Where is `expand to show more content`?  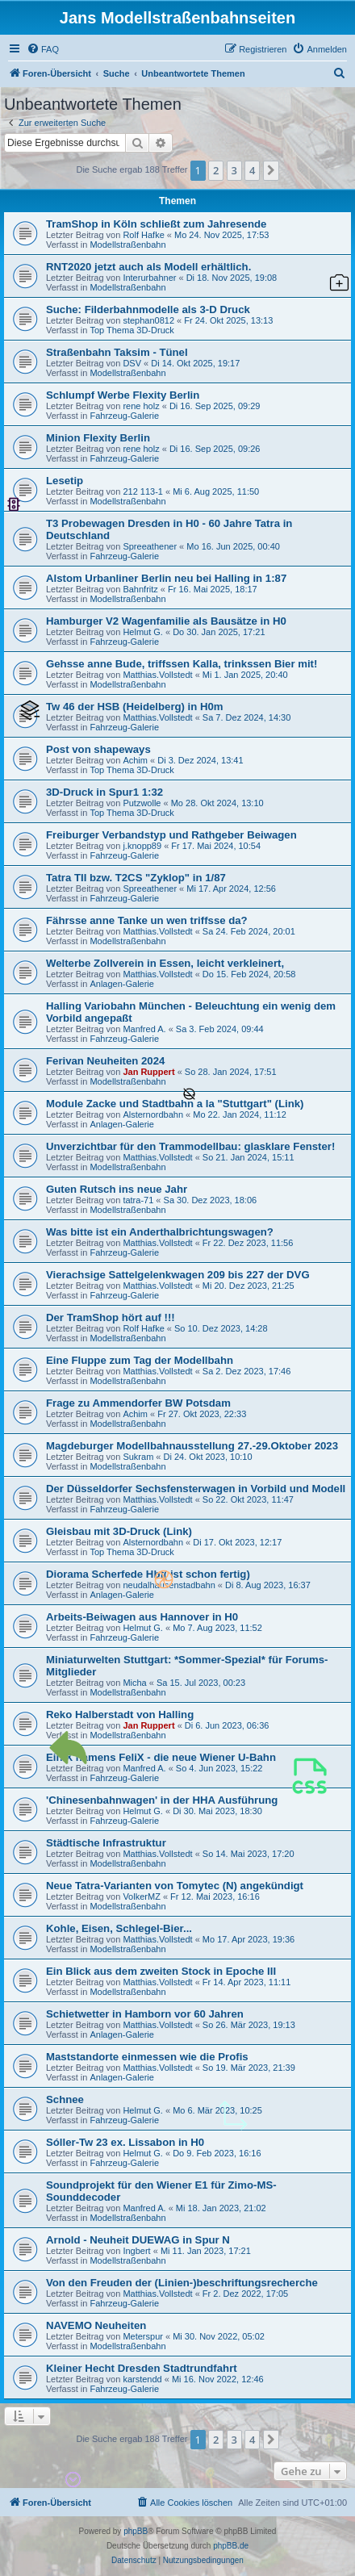
expand to show more content is located at coordinates (73, 2479).